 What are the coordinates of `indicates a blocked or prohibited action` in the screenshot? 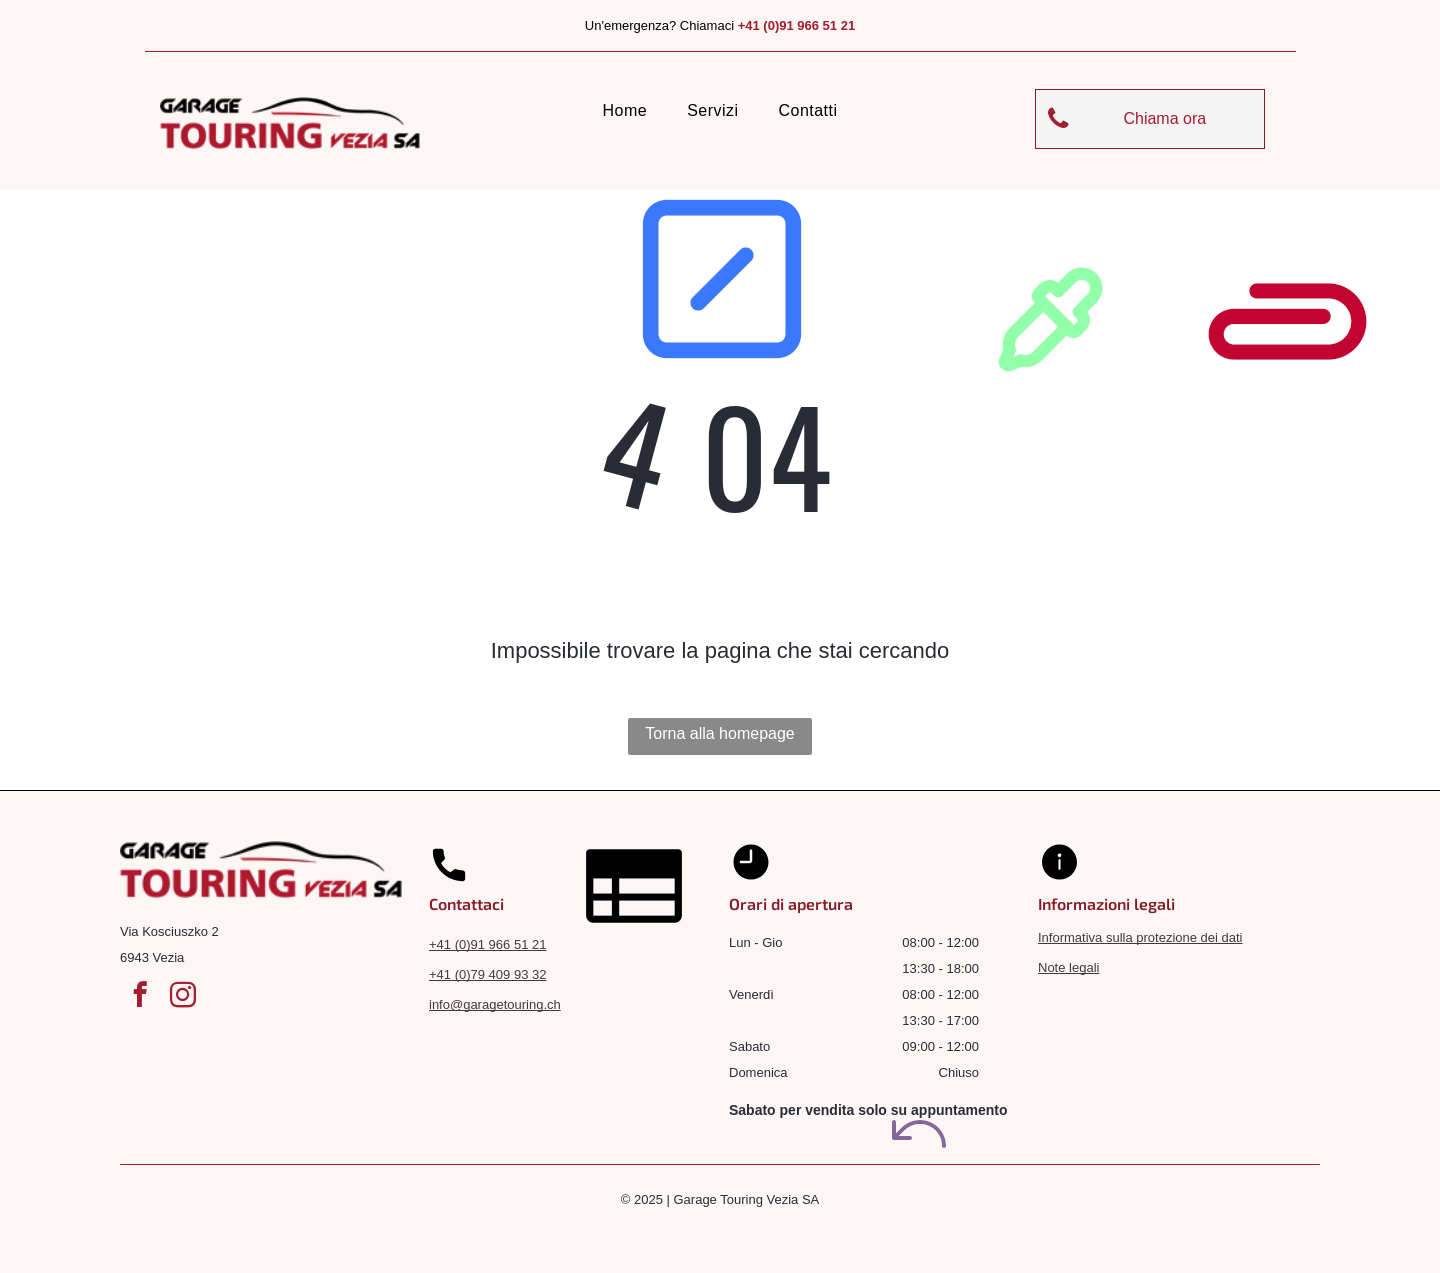 It's located at (722, 279).